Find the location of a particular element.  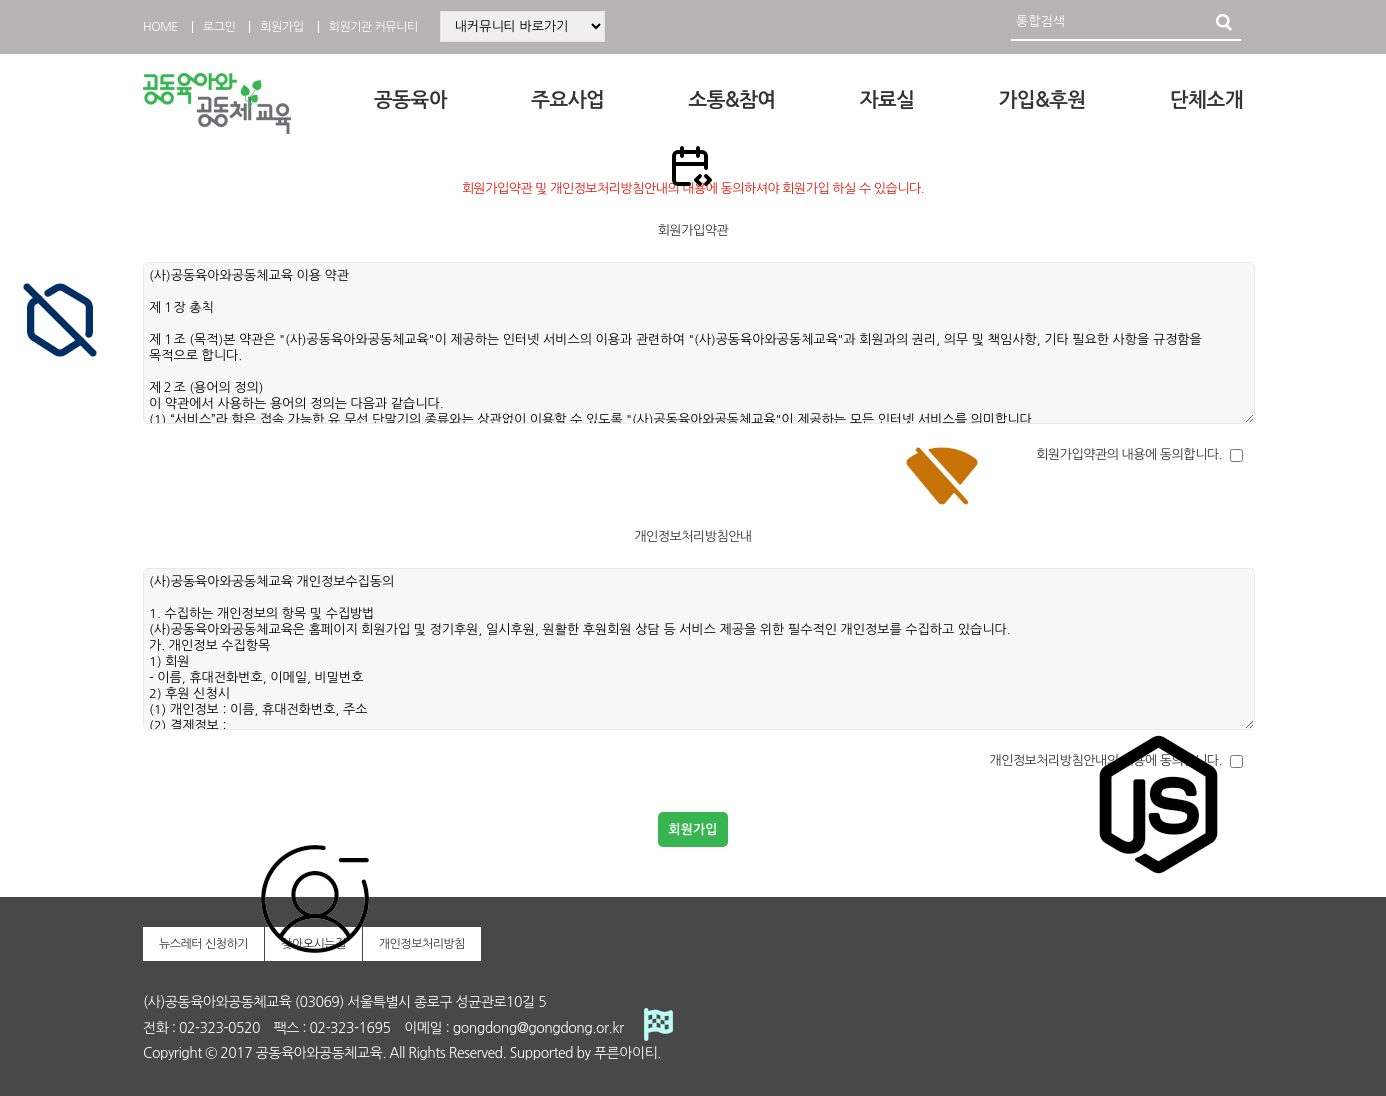

Node.js runtime or server-side JavaScript indicator is located at coordinates (1158, 804).